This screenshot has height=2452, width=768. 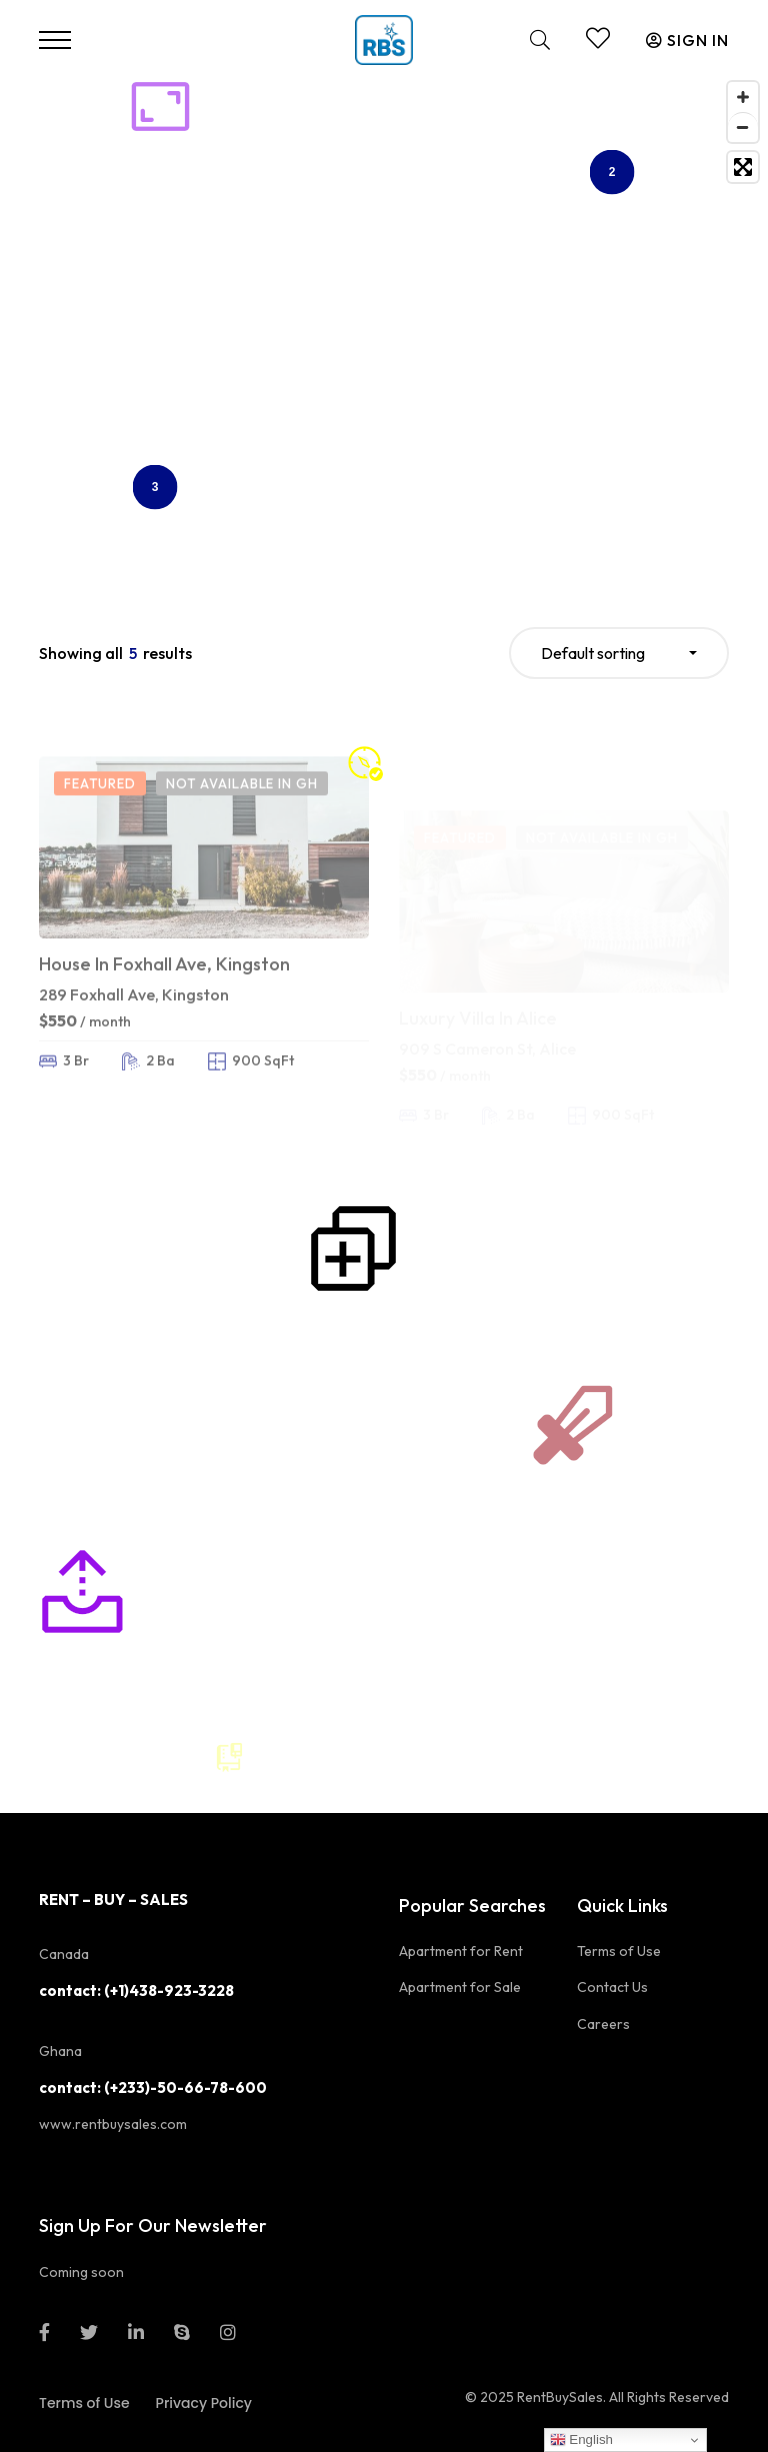 What do you see at coordinates (364, 762) in the screenshot?
I see `active navigation or orientation mode` at bounding box center [364, 762].